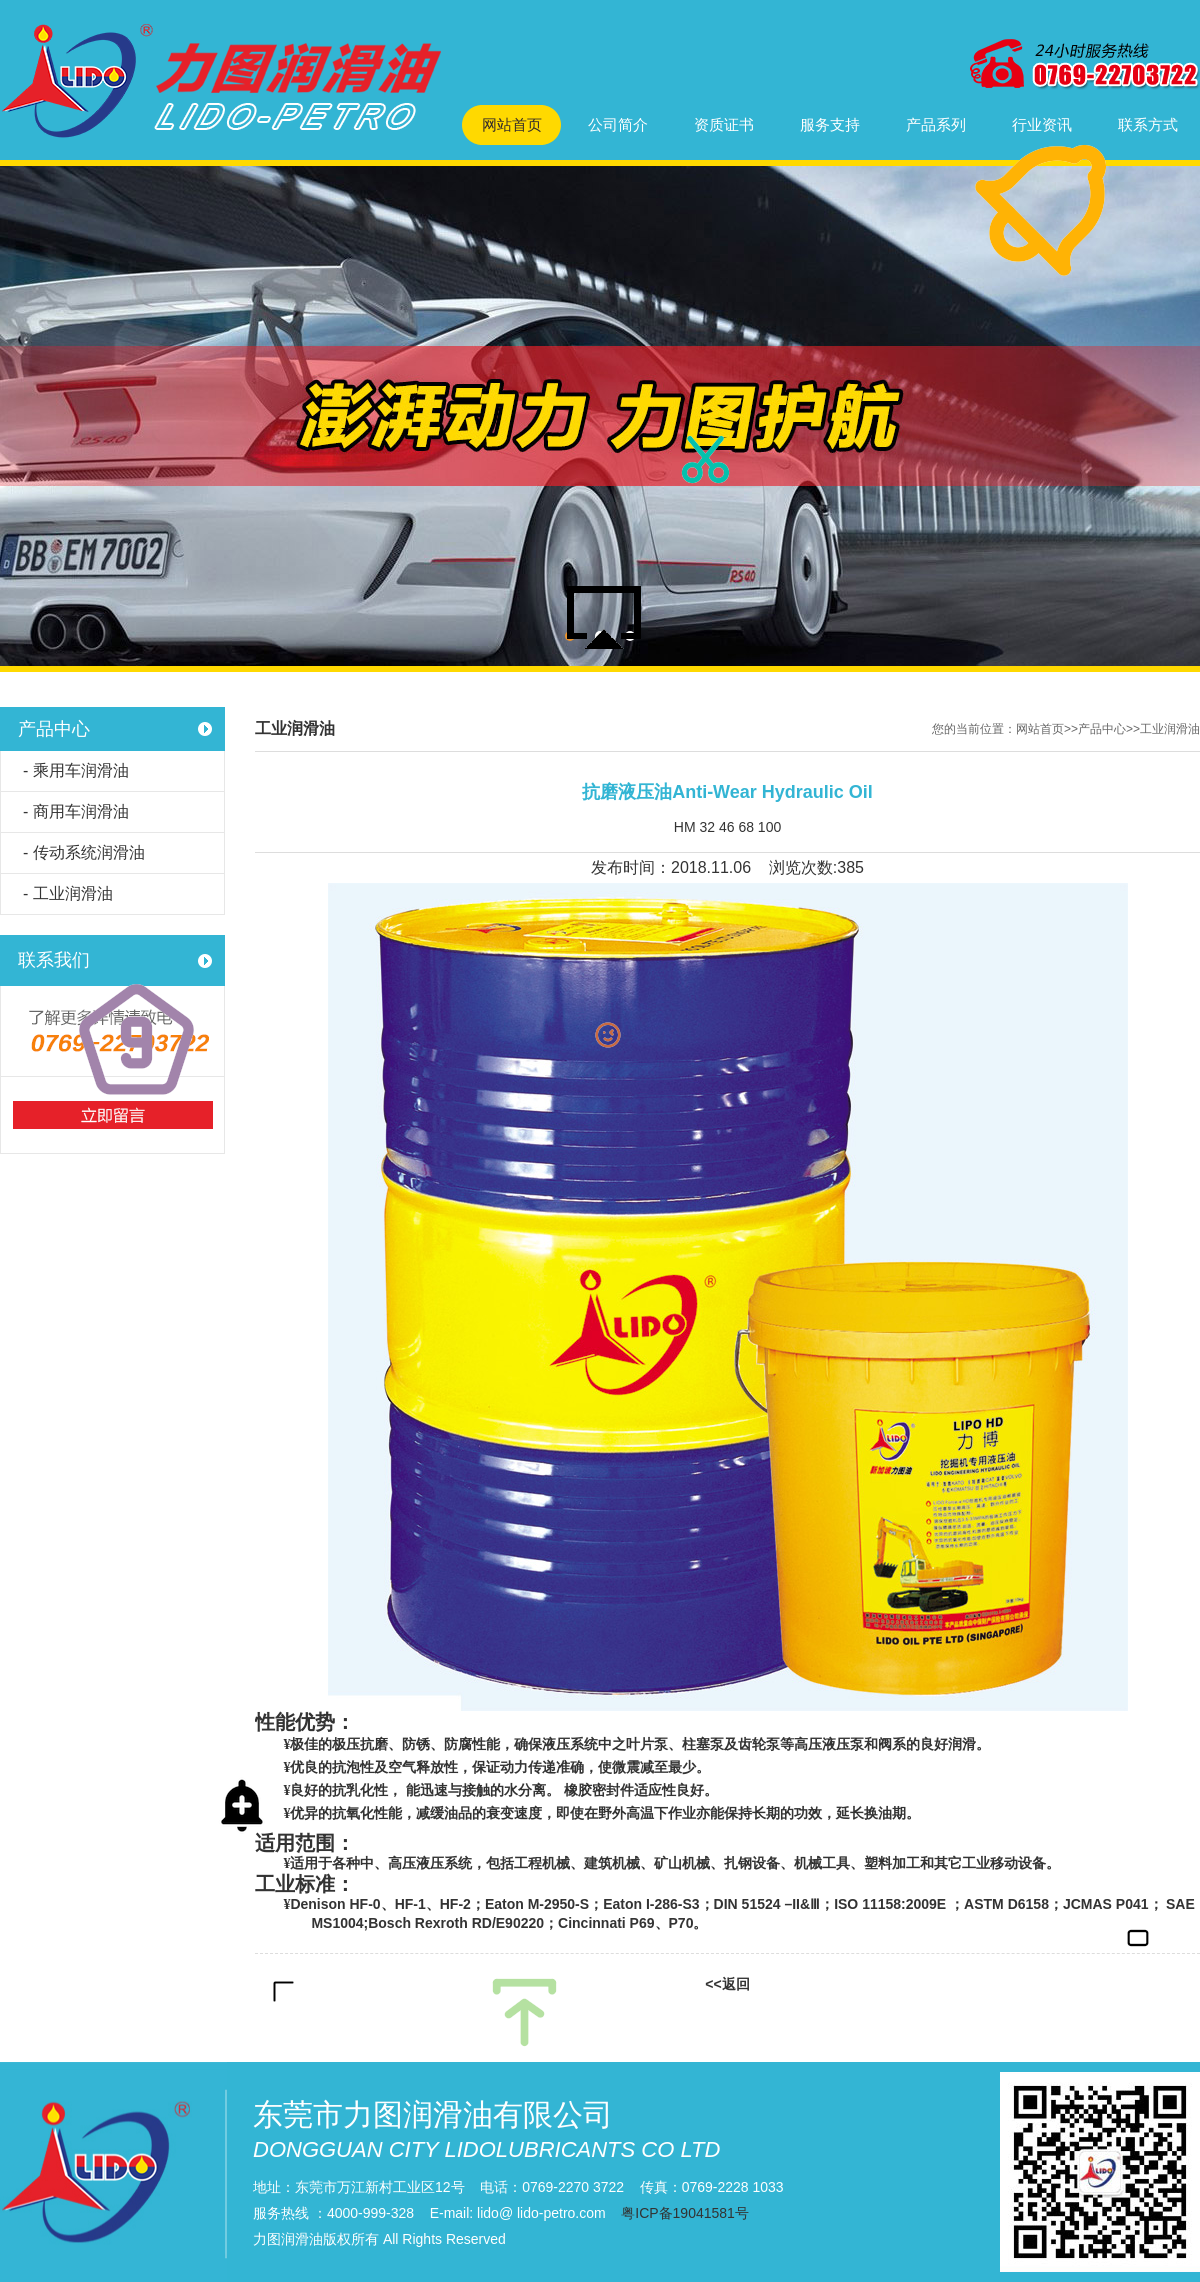 The image size is (1200, 2282). Describe the element at coordinates (136, 1042) in the screenshot. I see `indicates step 9 in a multi-step process` at that location.